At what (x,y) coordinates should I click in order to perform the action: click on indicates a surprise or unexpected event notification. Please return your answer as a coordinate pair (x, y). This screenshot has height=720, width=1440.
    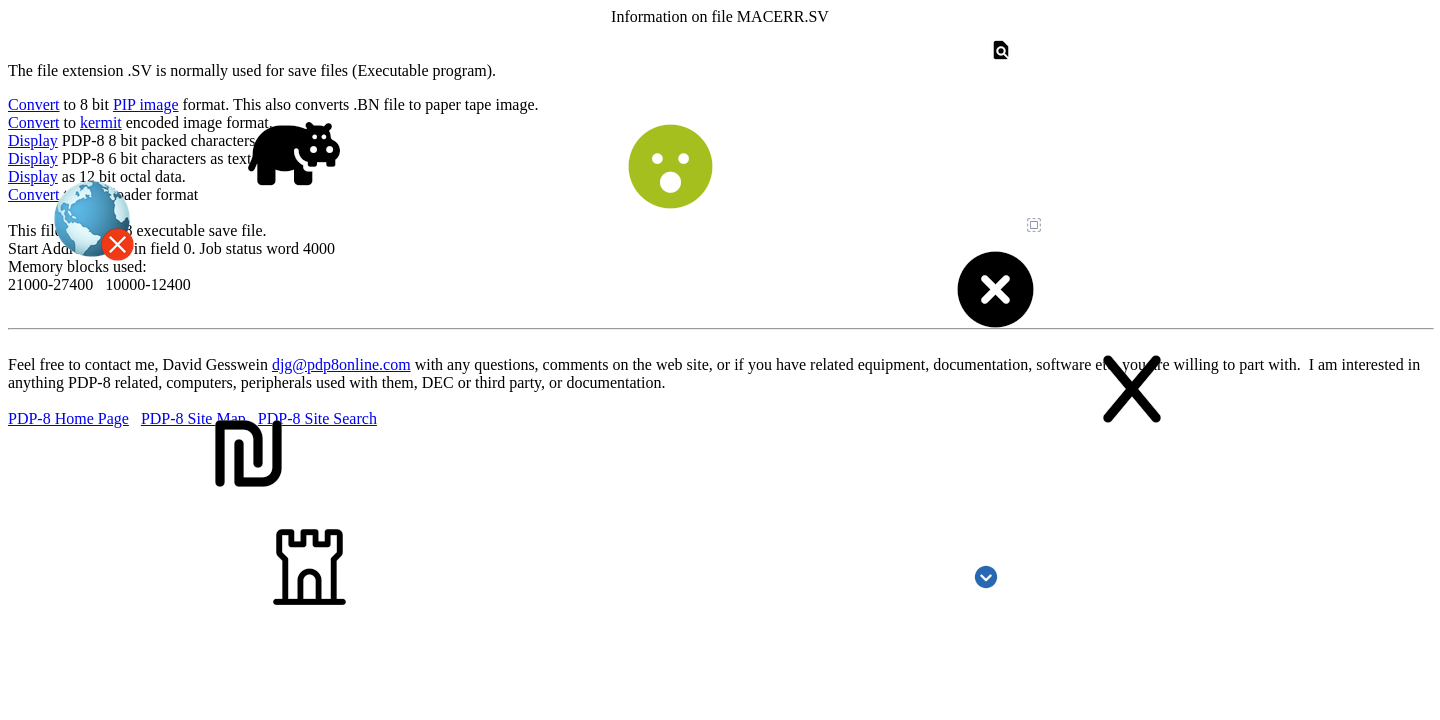
    Looking at the image, I should click on (670, 166).